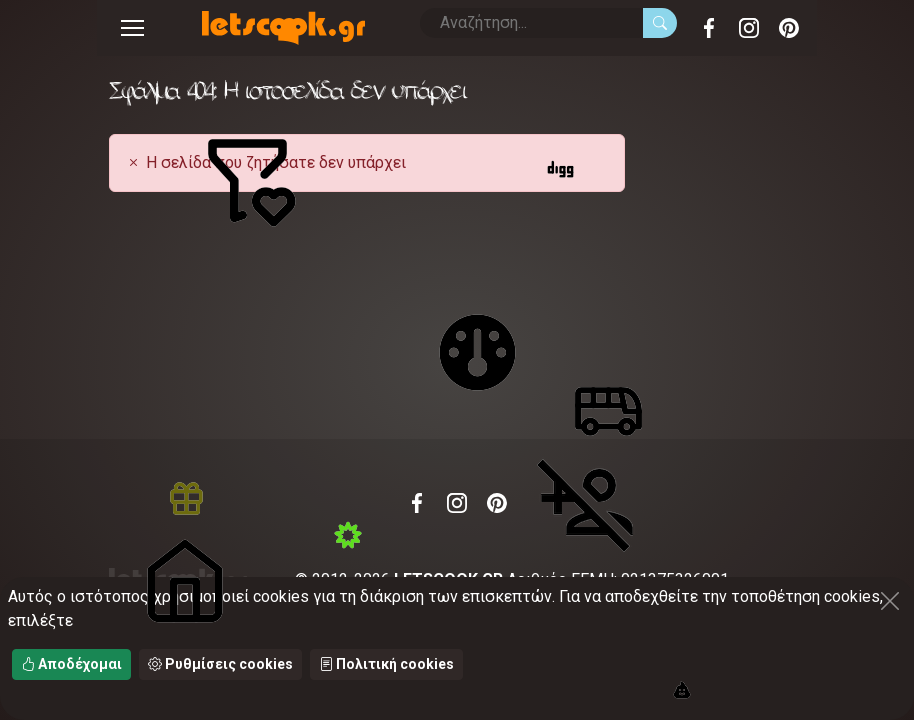 The width and height of the screenshot is (914, 720). What do you see at coordinates (477, 352) in the screenshot?
I see `view performance metrics or system speed` at bounding box center [477, 352].